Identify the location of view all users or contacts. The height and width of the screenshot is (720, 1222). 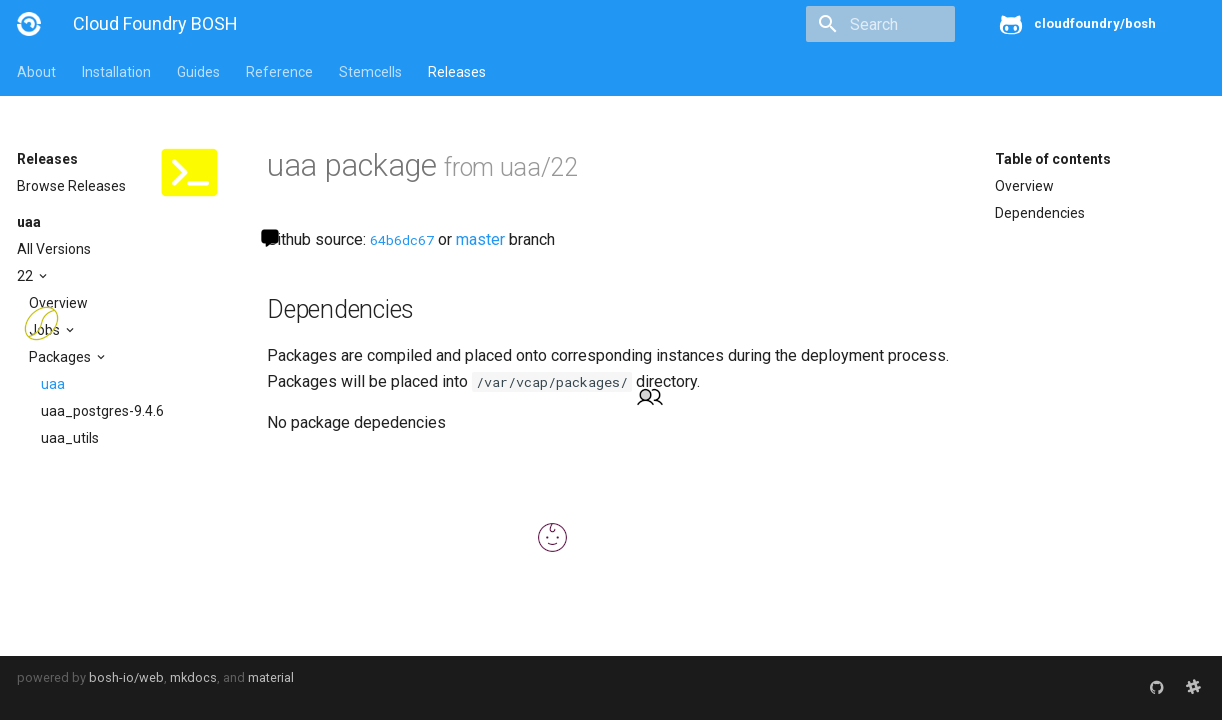
(650, 397).